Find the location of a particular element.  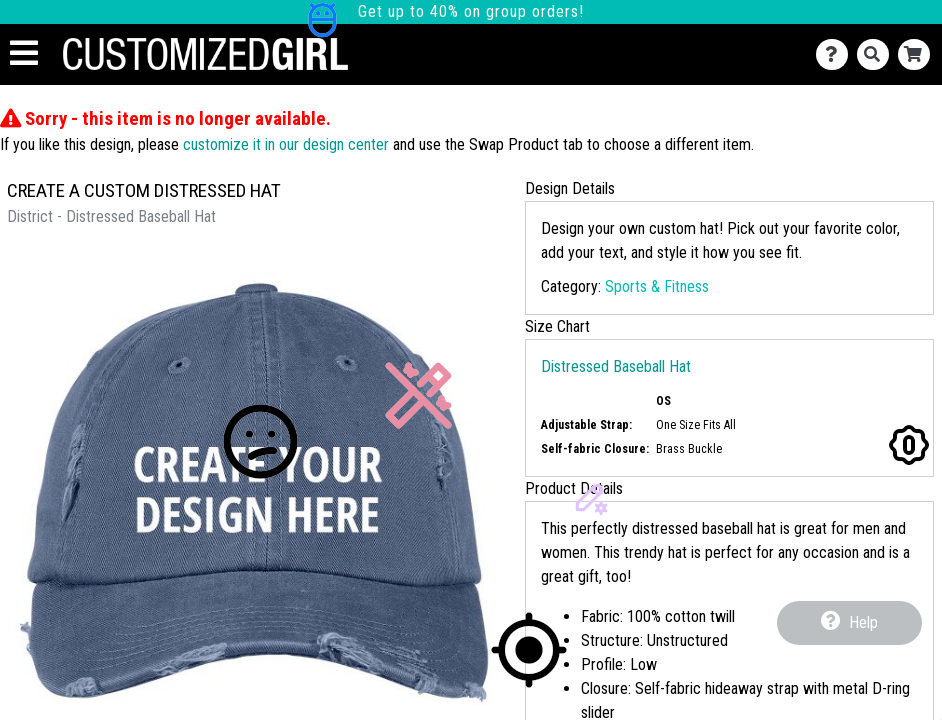

indicates a confused or uncertain state is located at coordinates (260, 441).